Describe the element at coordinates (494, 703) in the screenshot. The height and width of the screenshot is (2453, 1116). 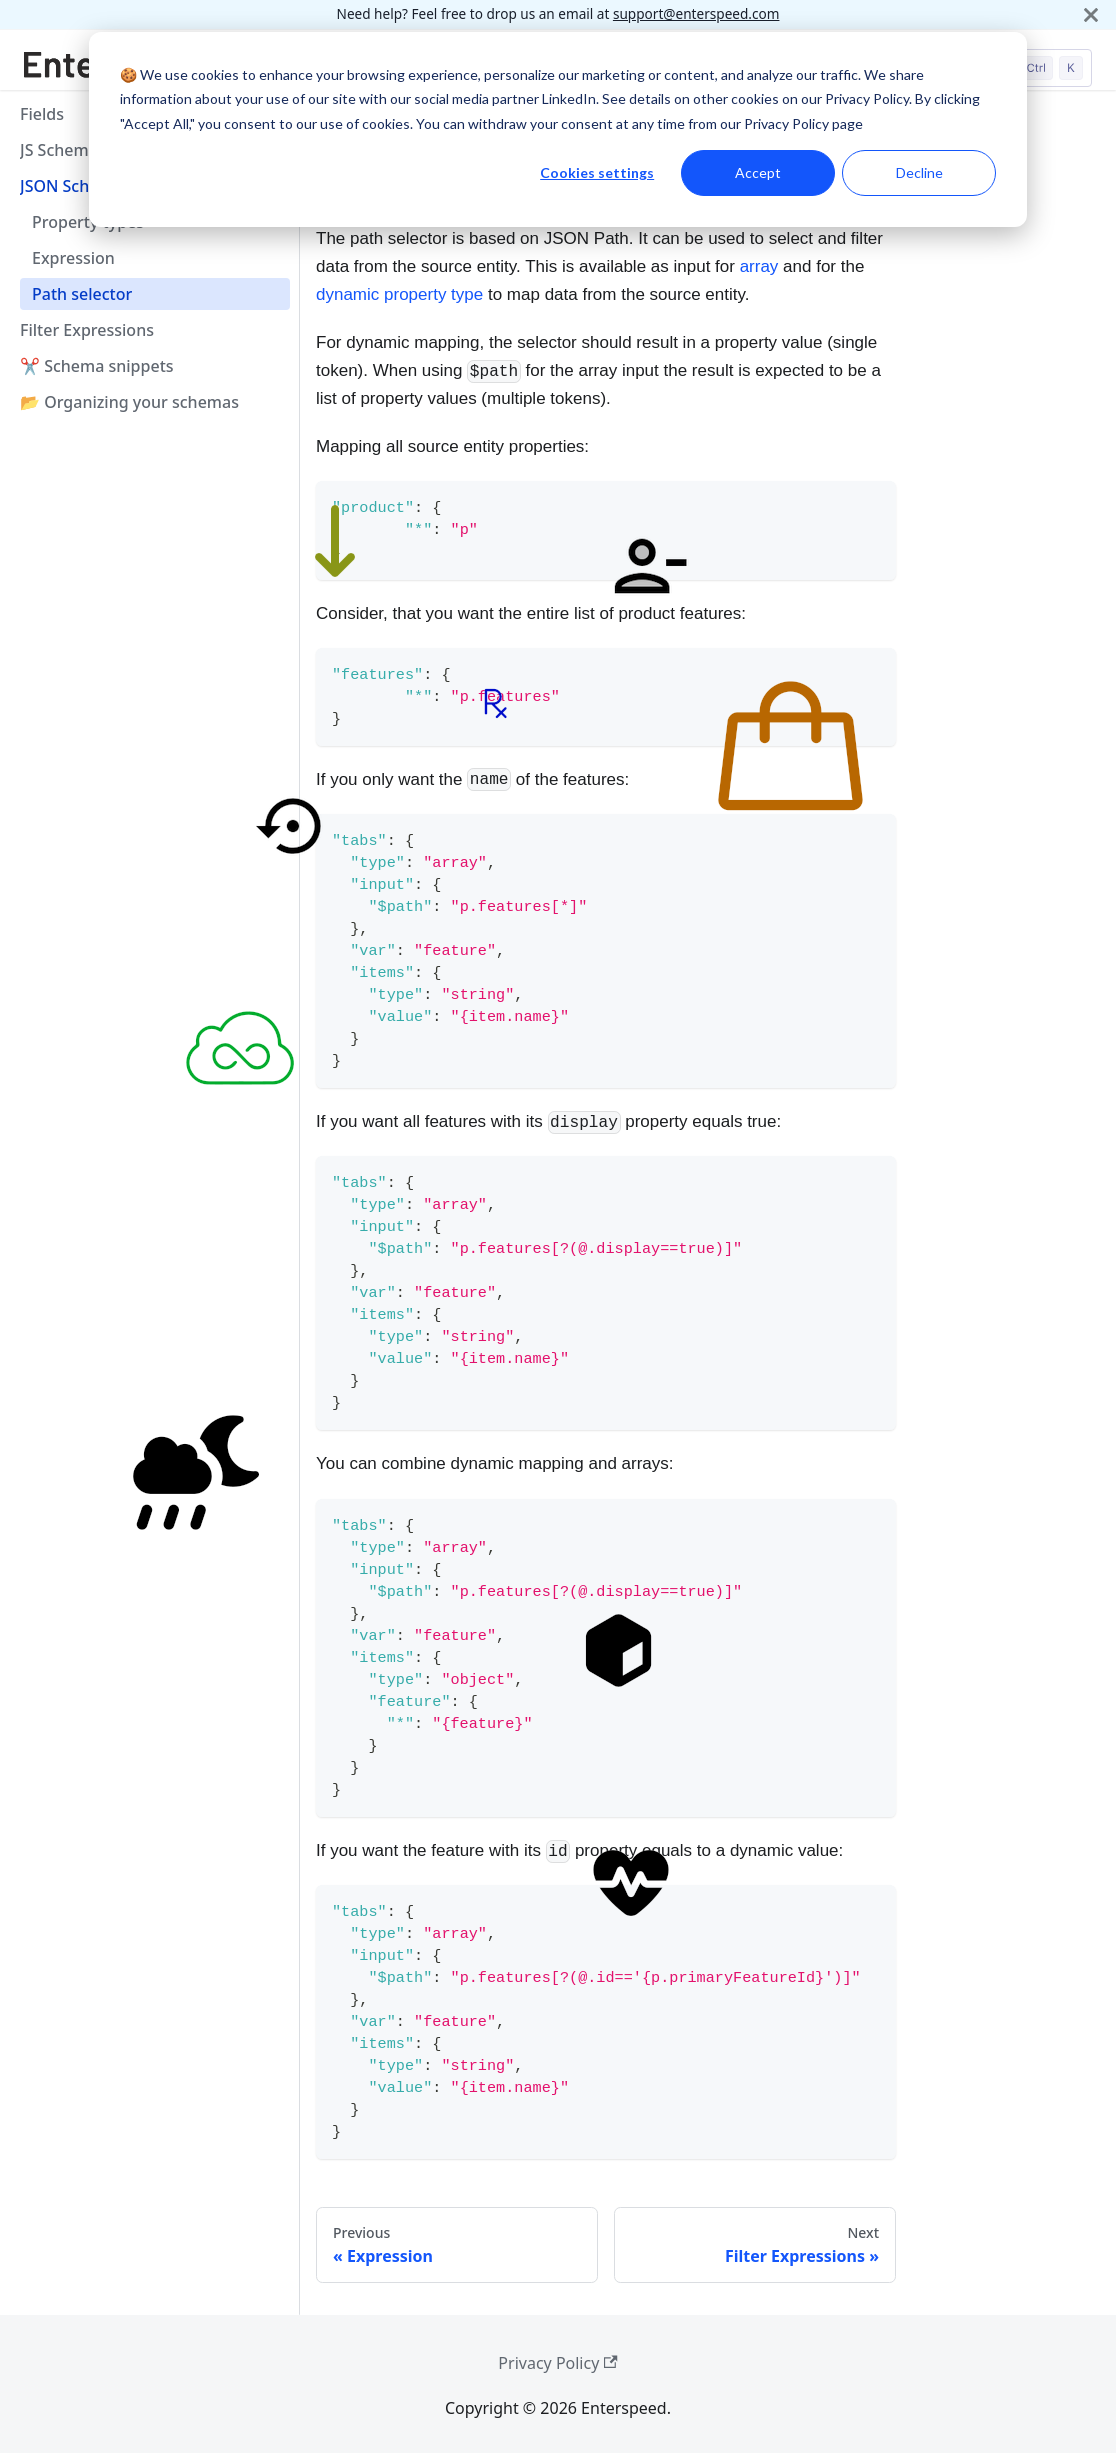
I see `view prescription details` at that location.